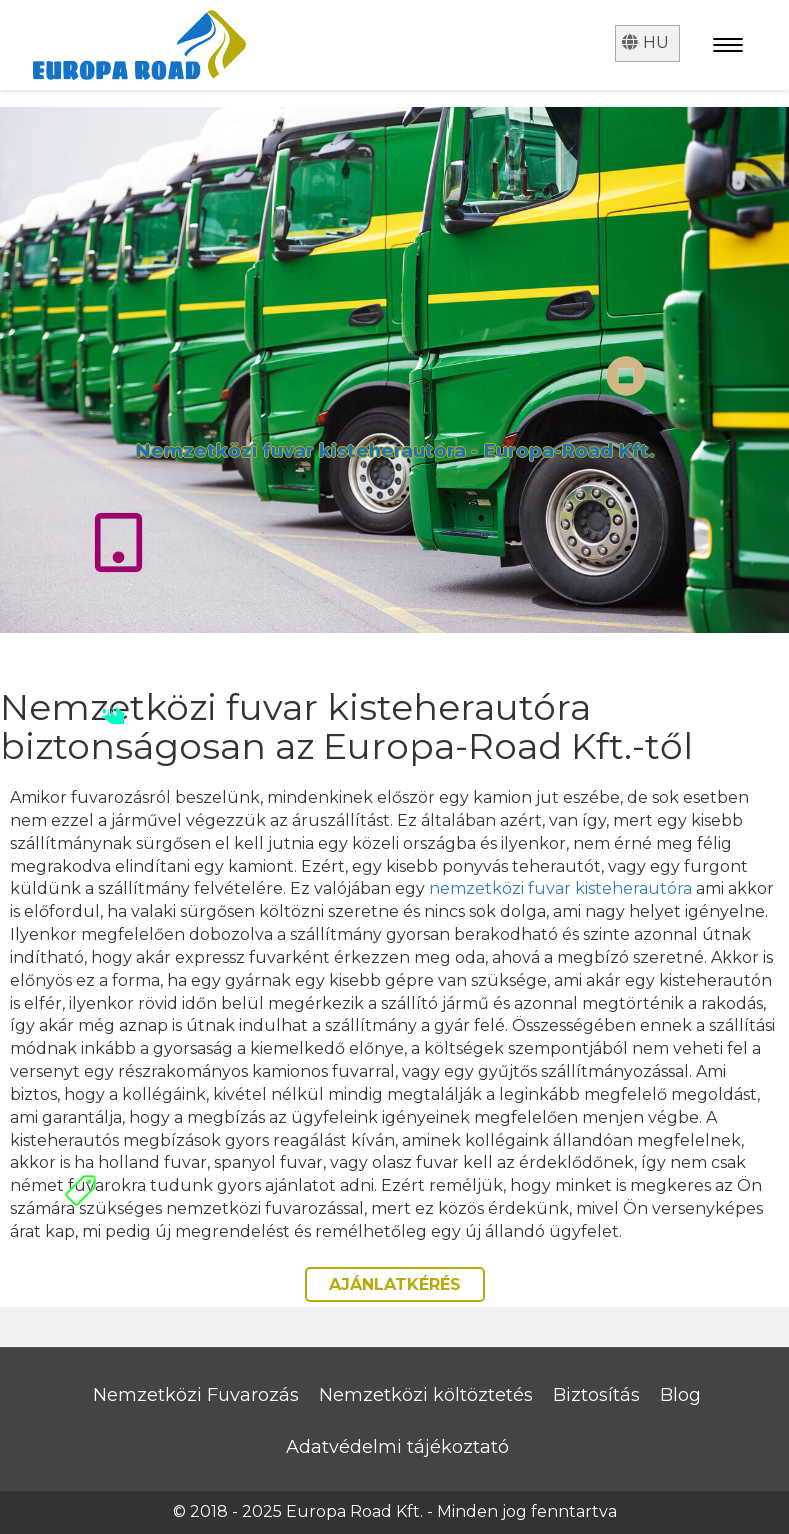  Describe the element at coordinates (112, 715) in the screenshot. I see `visit Designer News website` at that location.